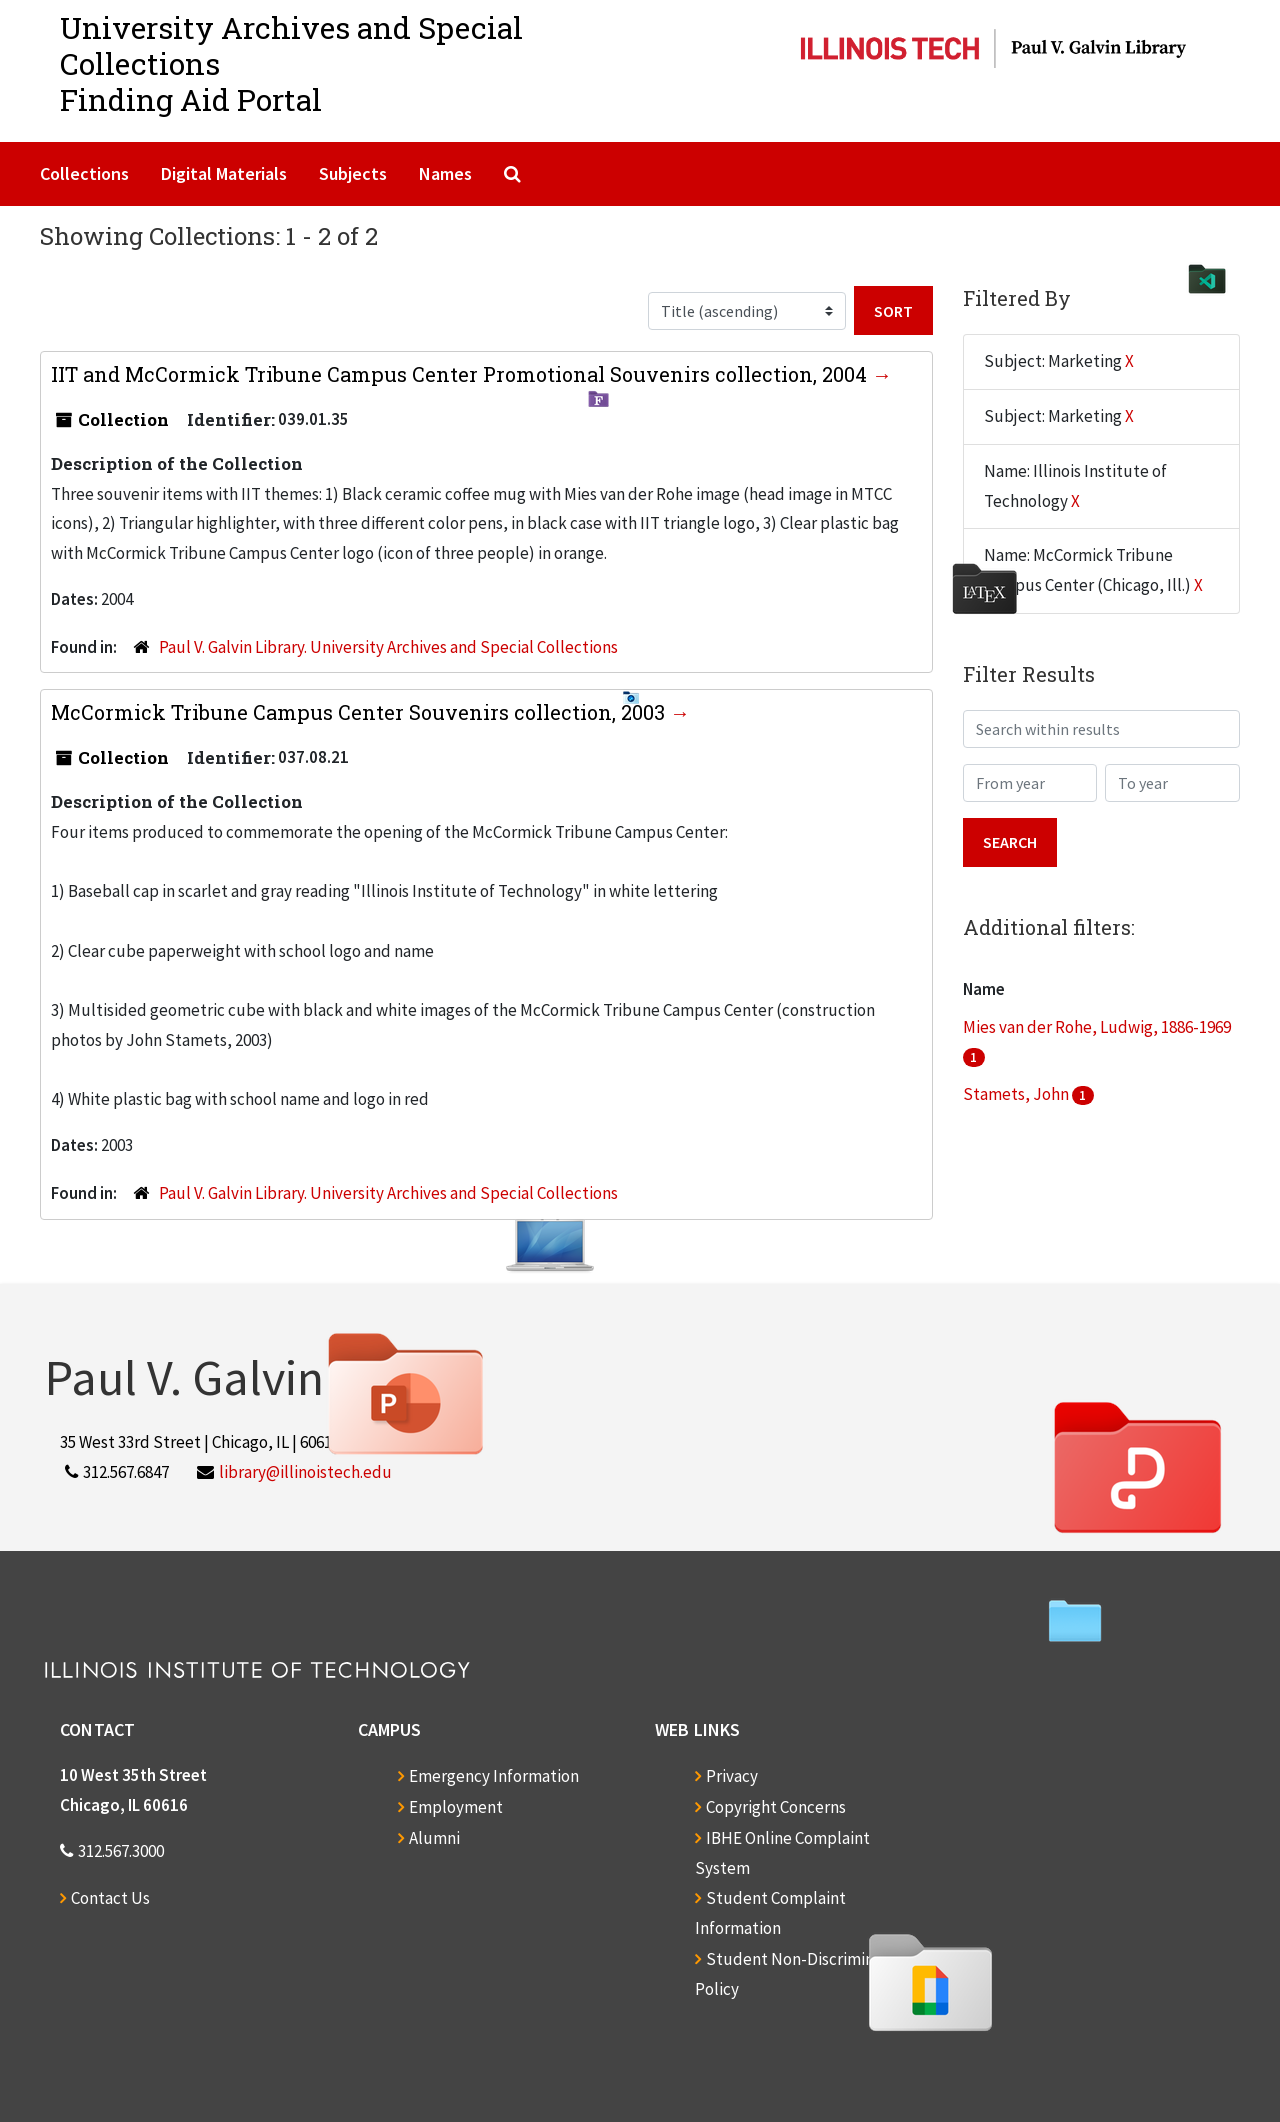 Image resolution: width=1280 pixels, height=2122 pixels. What do you see at coordinates (1207, 280) in the screenshot?
I see `folder containing VS Code Insider projects` at bounding box center [1207, 280].